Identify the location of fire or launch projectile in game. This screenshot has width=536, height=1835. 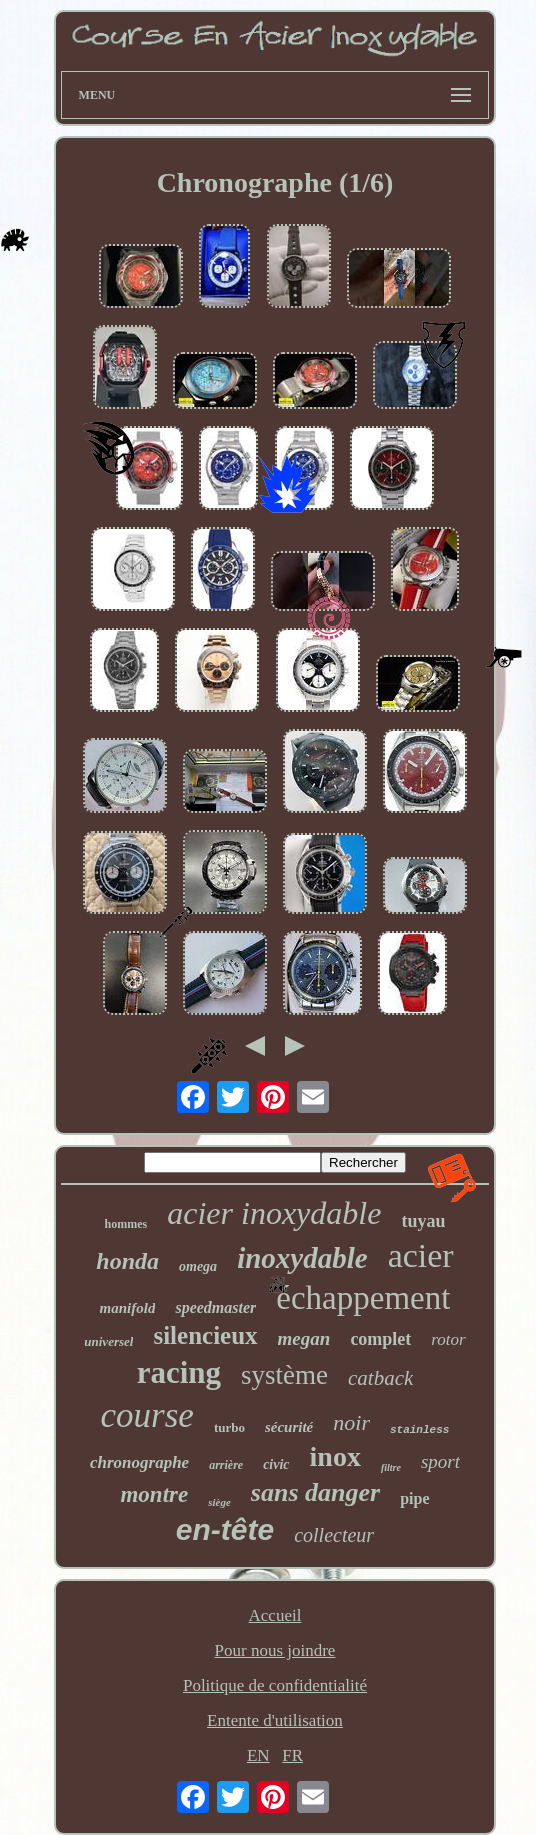
(504, 657).